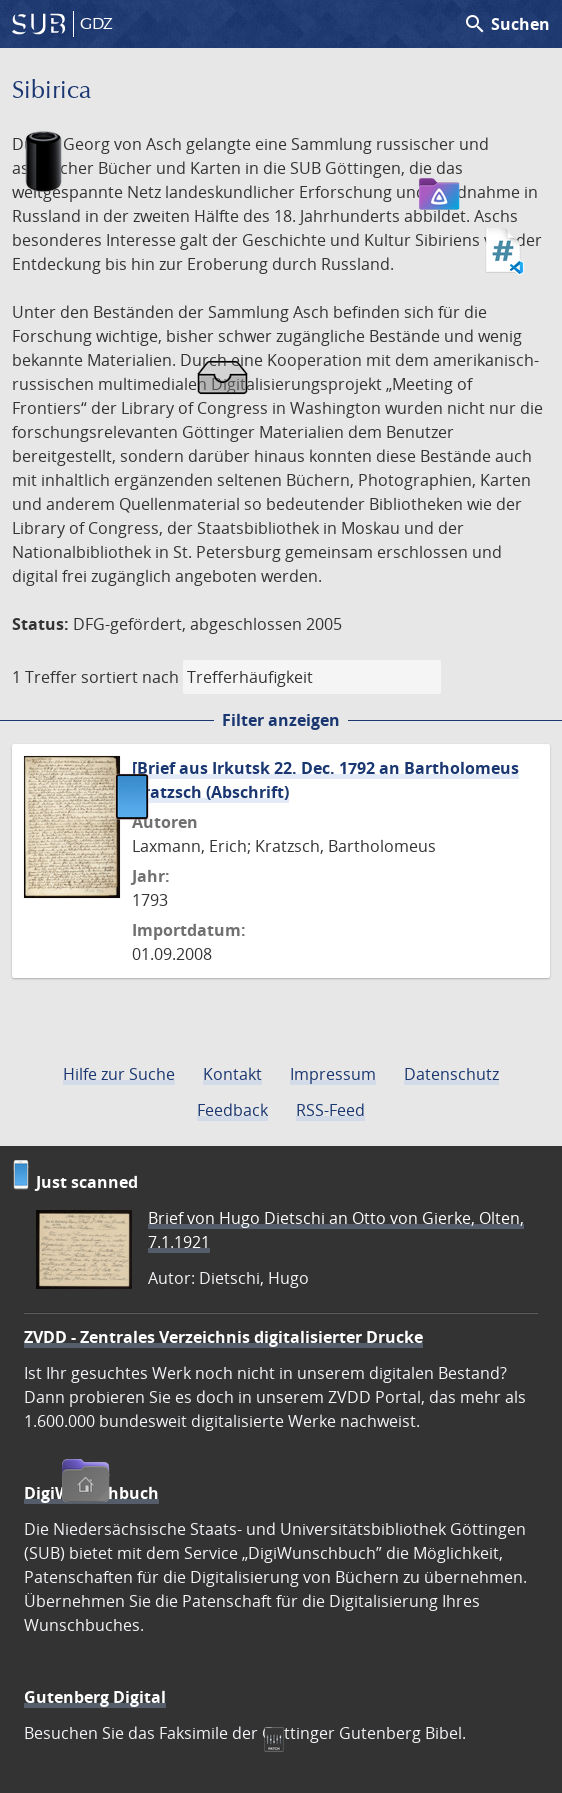 The width and height of the screenshot is (562, 1793). What do you see at coordinates (503, 251) in the screenshot?
I see `open or edit a CSS stylesheet file` at bounding box center [503, 251].